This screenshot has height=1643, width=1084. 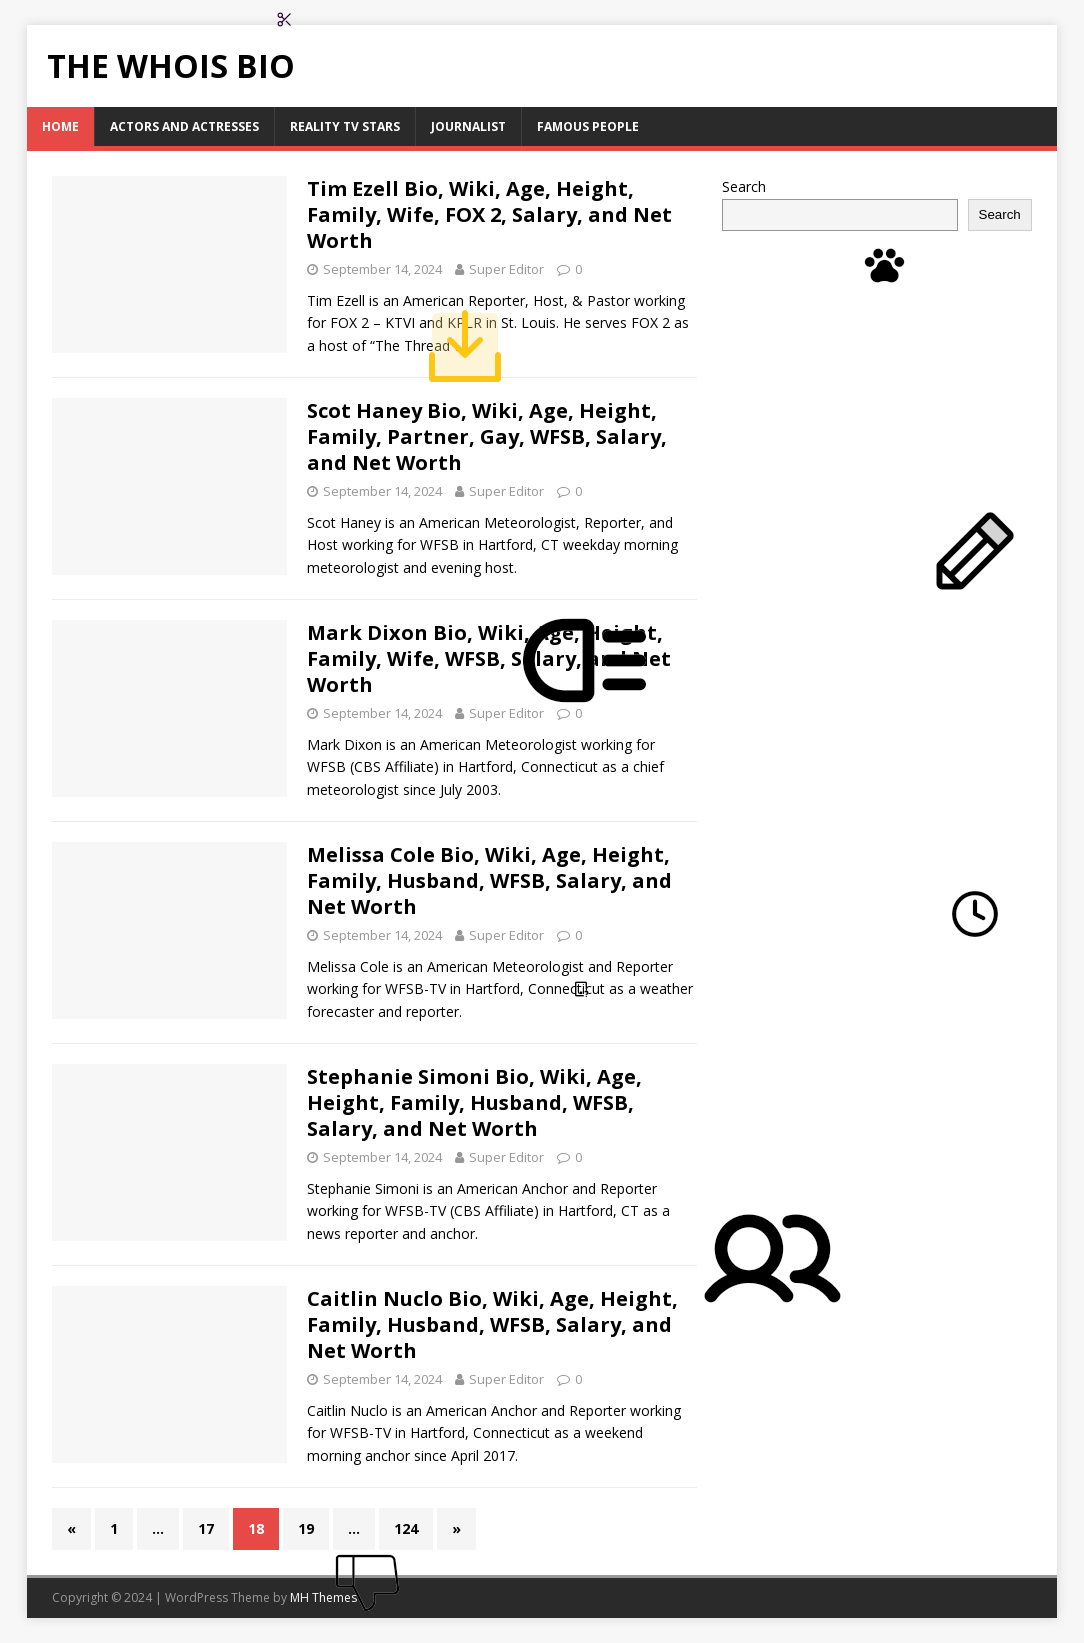 I want to click on tablet device help or support, so click(x=581, y=989).